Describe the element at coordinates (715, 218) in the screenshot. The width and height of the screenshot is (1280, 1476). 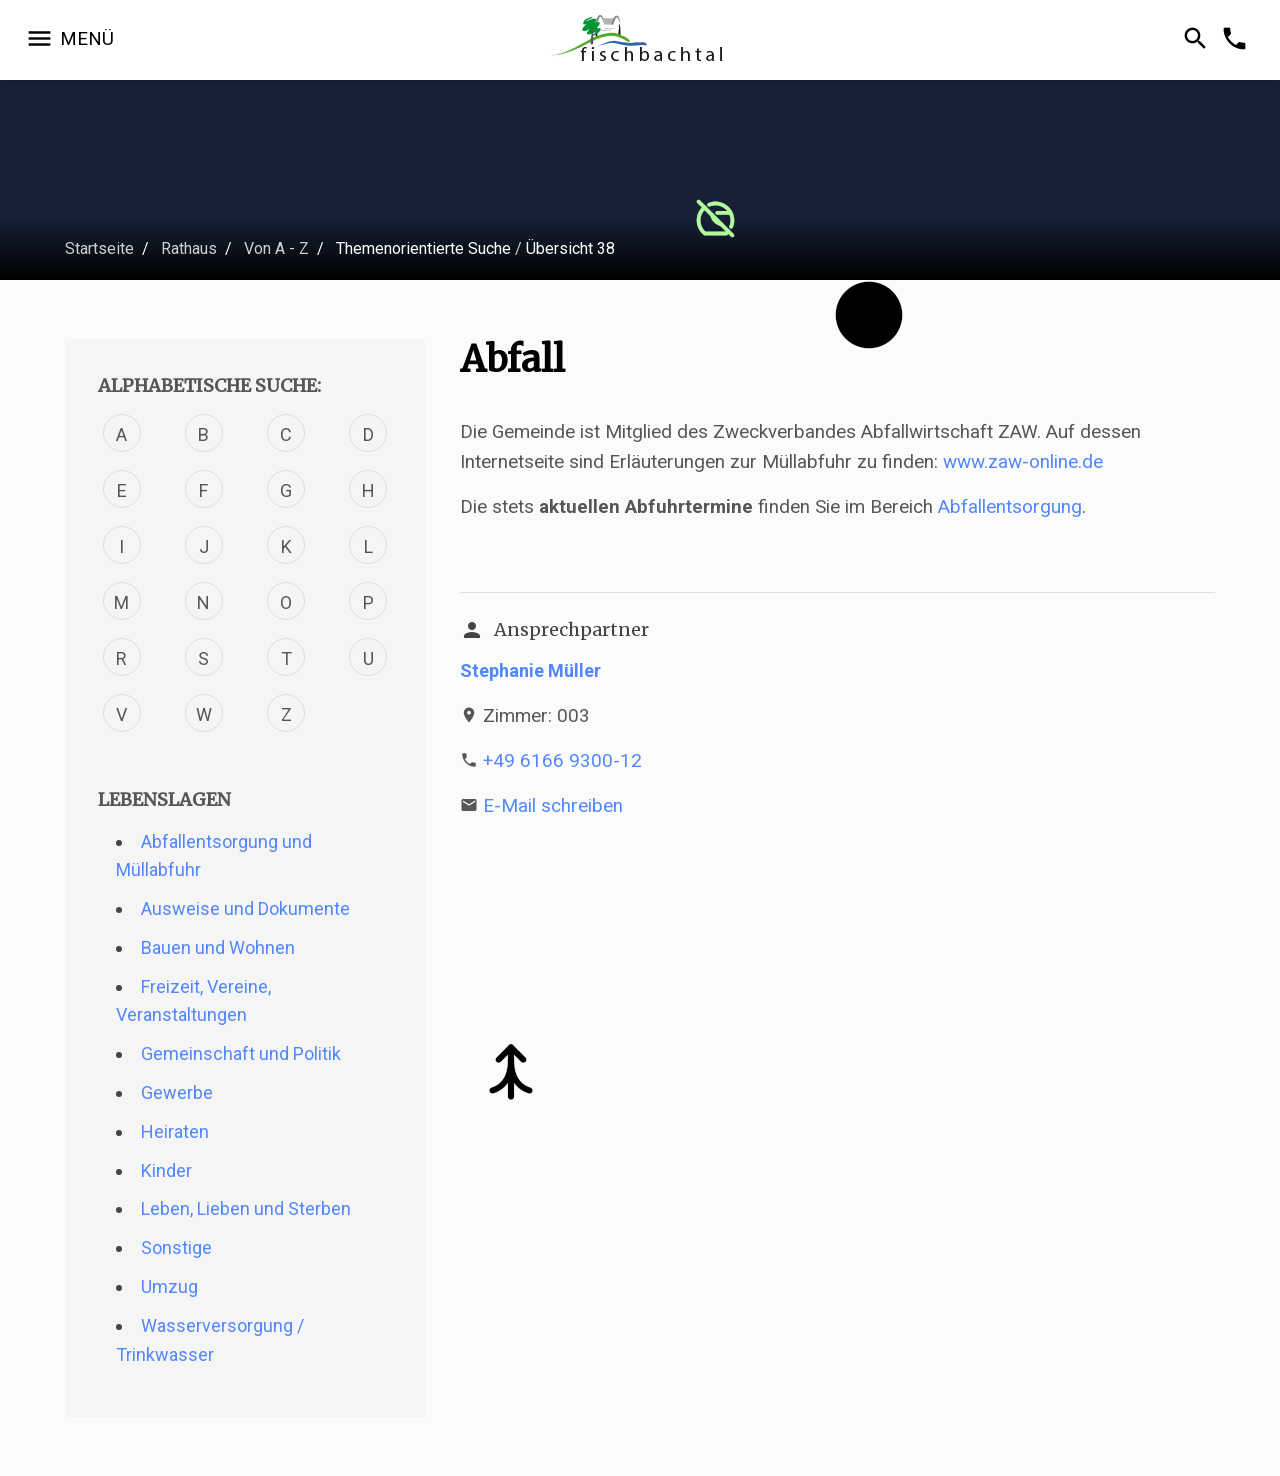
I see `disable safety helmet requirement` at that location.